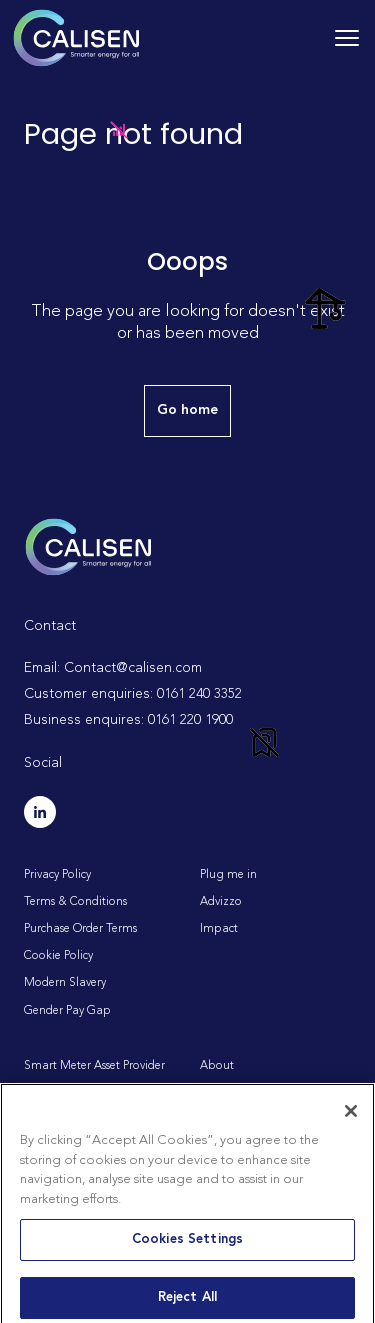 Image resolution: width=375 pixels, height=1323 pixels. I want to click on bookmarks feature disabled, so click(264, 742).